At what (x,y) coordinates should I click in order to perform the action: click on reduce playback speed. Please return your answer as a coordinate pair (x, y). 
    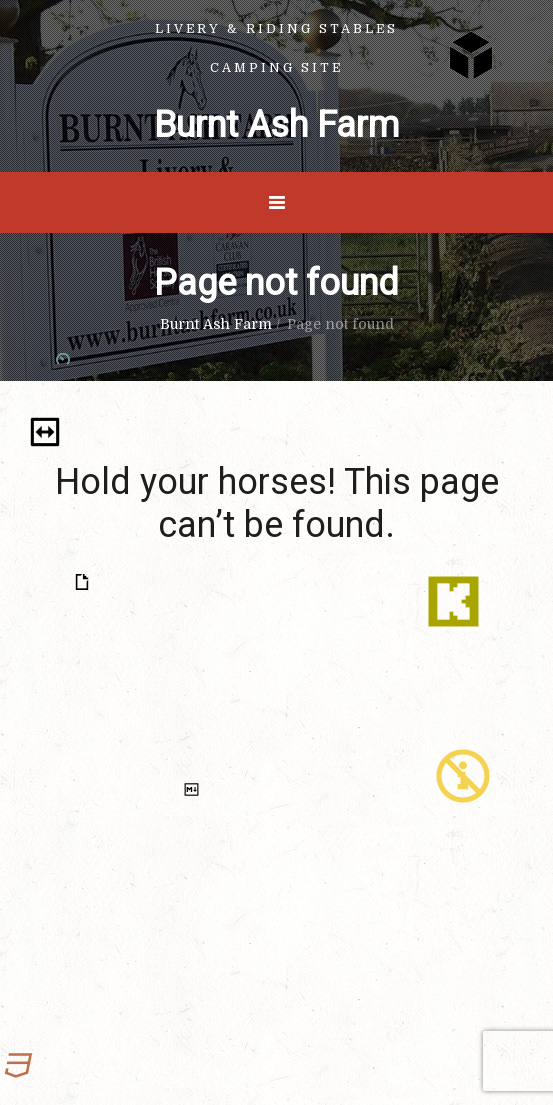
    Looking at the image, I should click on (63, 359).